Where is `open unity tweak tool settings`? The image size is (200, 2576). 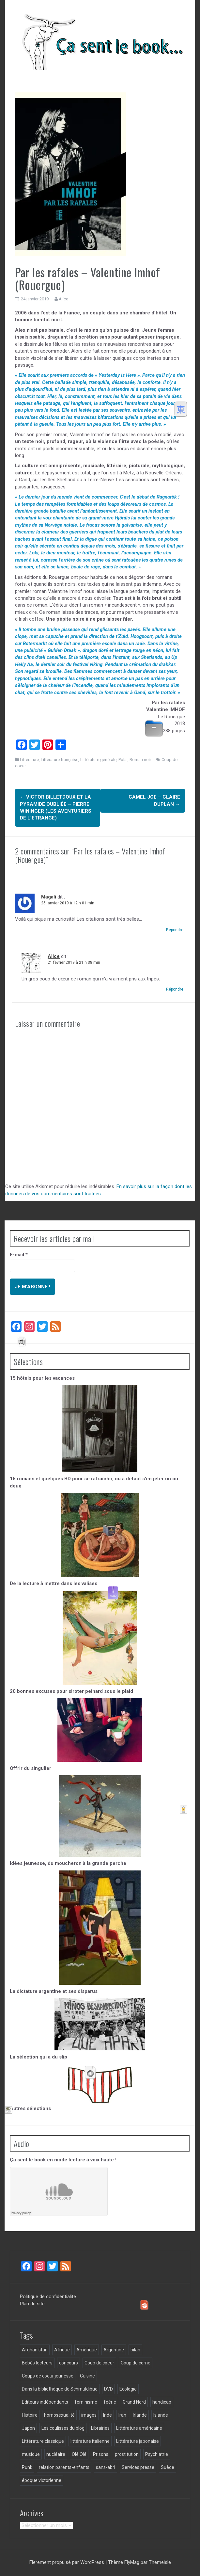 open unity tweak tool settings is located at coordinates (8, 2110).